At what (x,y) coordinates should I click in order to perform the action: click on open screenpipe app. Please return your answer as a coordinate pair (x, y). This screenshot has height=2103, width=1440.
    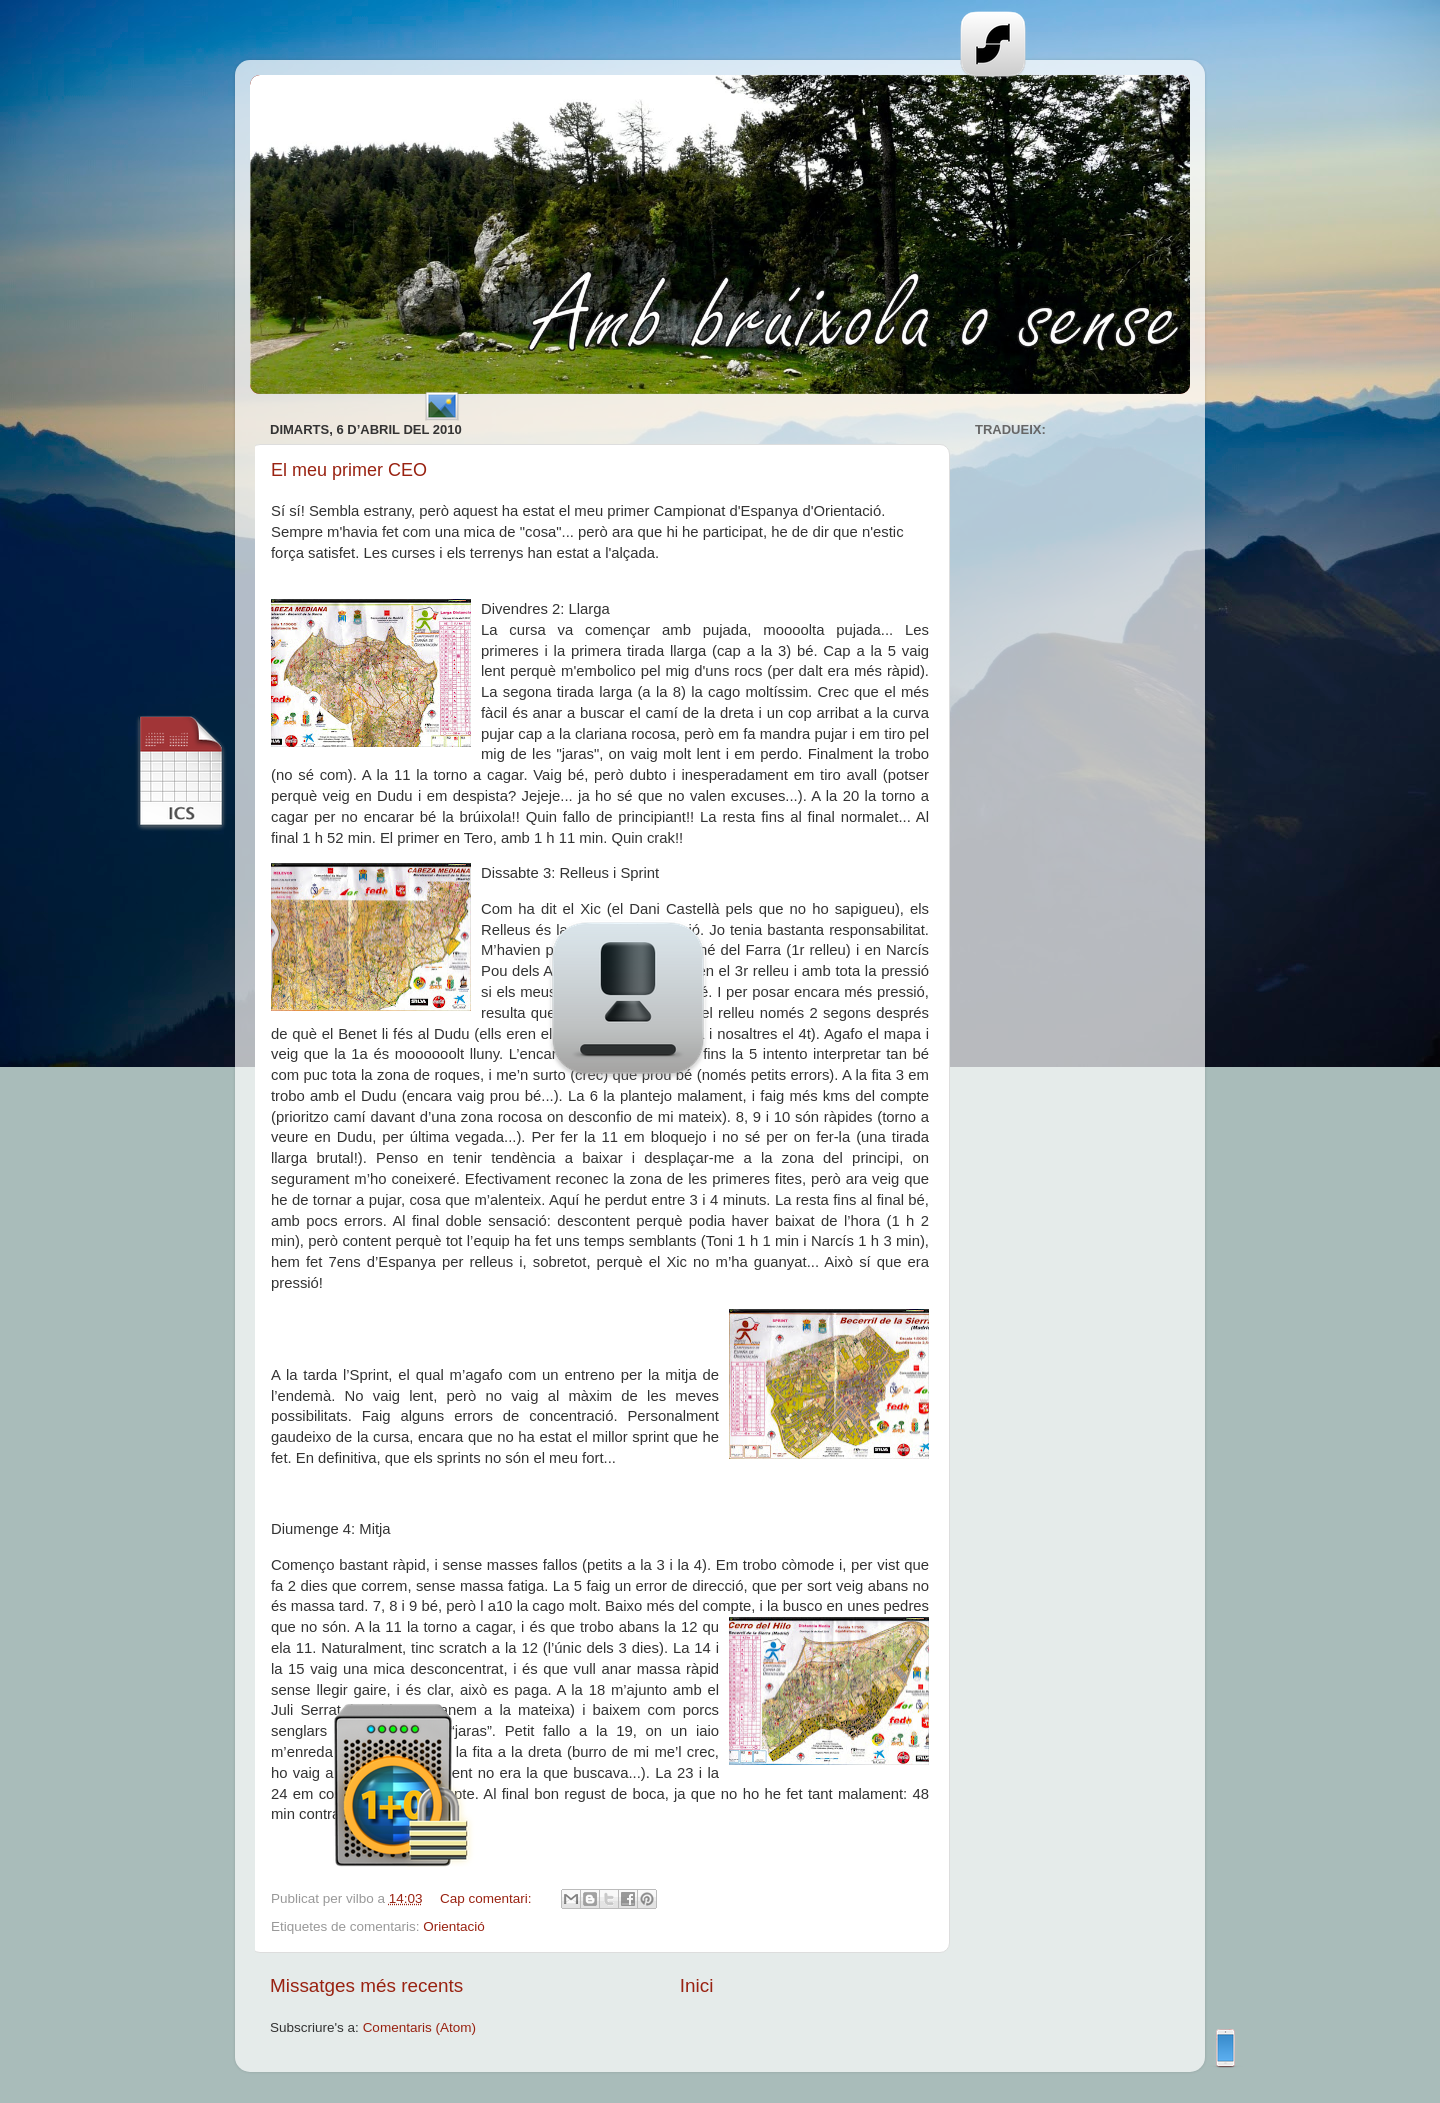
    Looking at the image, I should click on (993, 44).